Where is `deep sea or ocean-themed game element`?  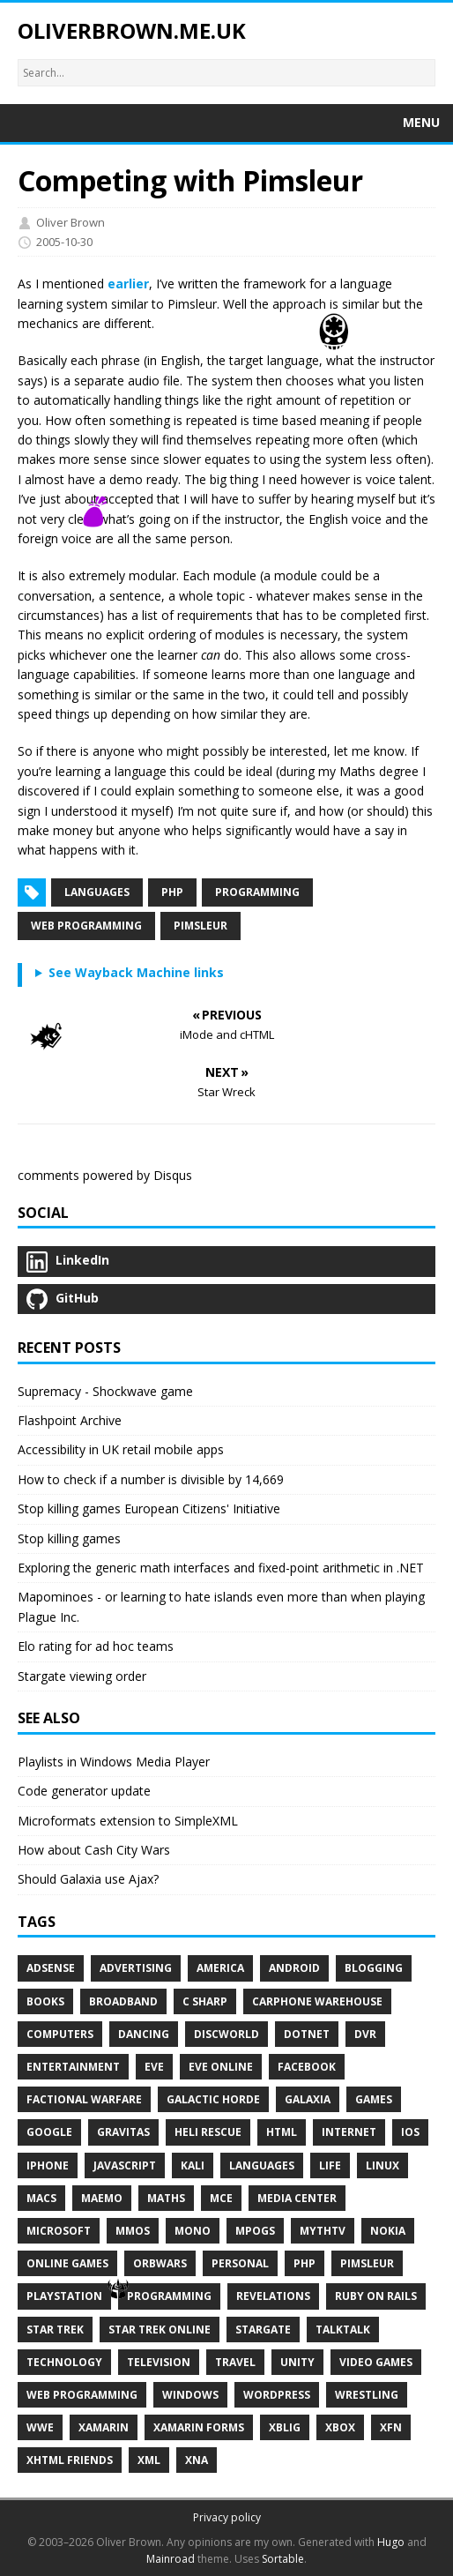 deep sea or ocean-themed game element is located at coordinates (46, 1036).